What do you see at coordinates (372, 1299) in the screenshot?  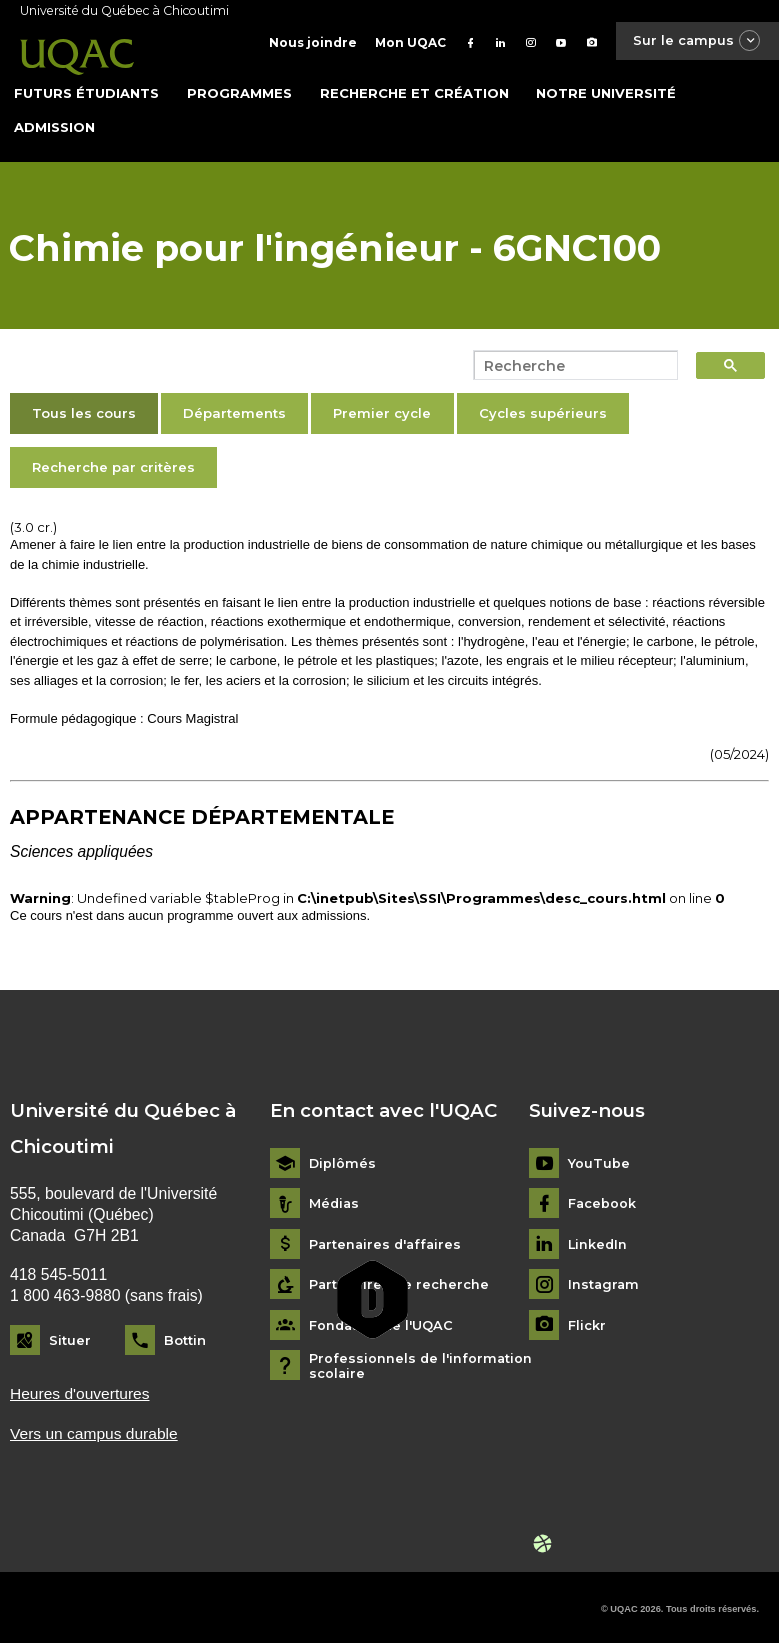 I see `indicates a "D" grade or rating level` at bounding box center [372, 1299].